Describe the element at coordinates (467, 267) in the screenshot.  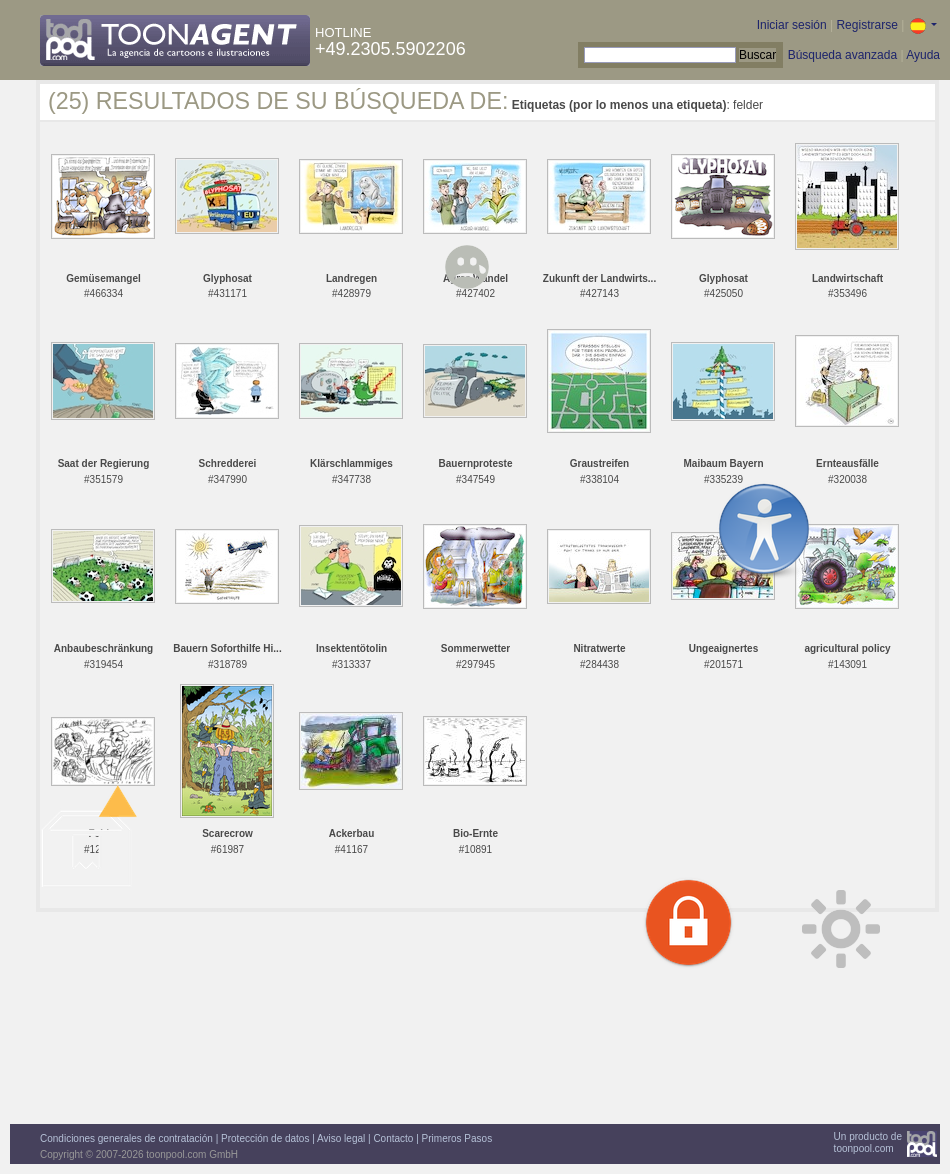
I see `indicates sadness or emotional reaction` at that location.